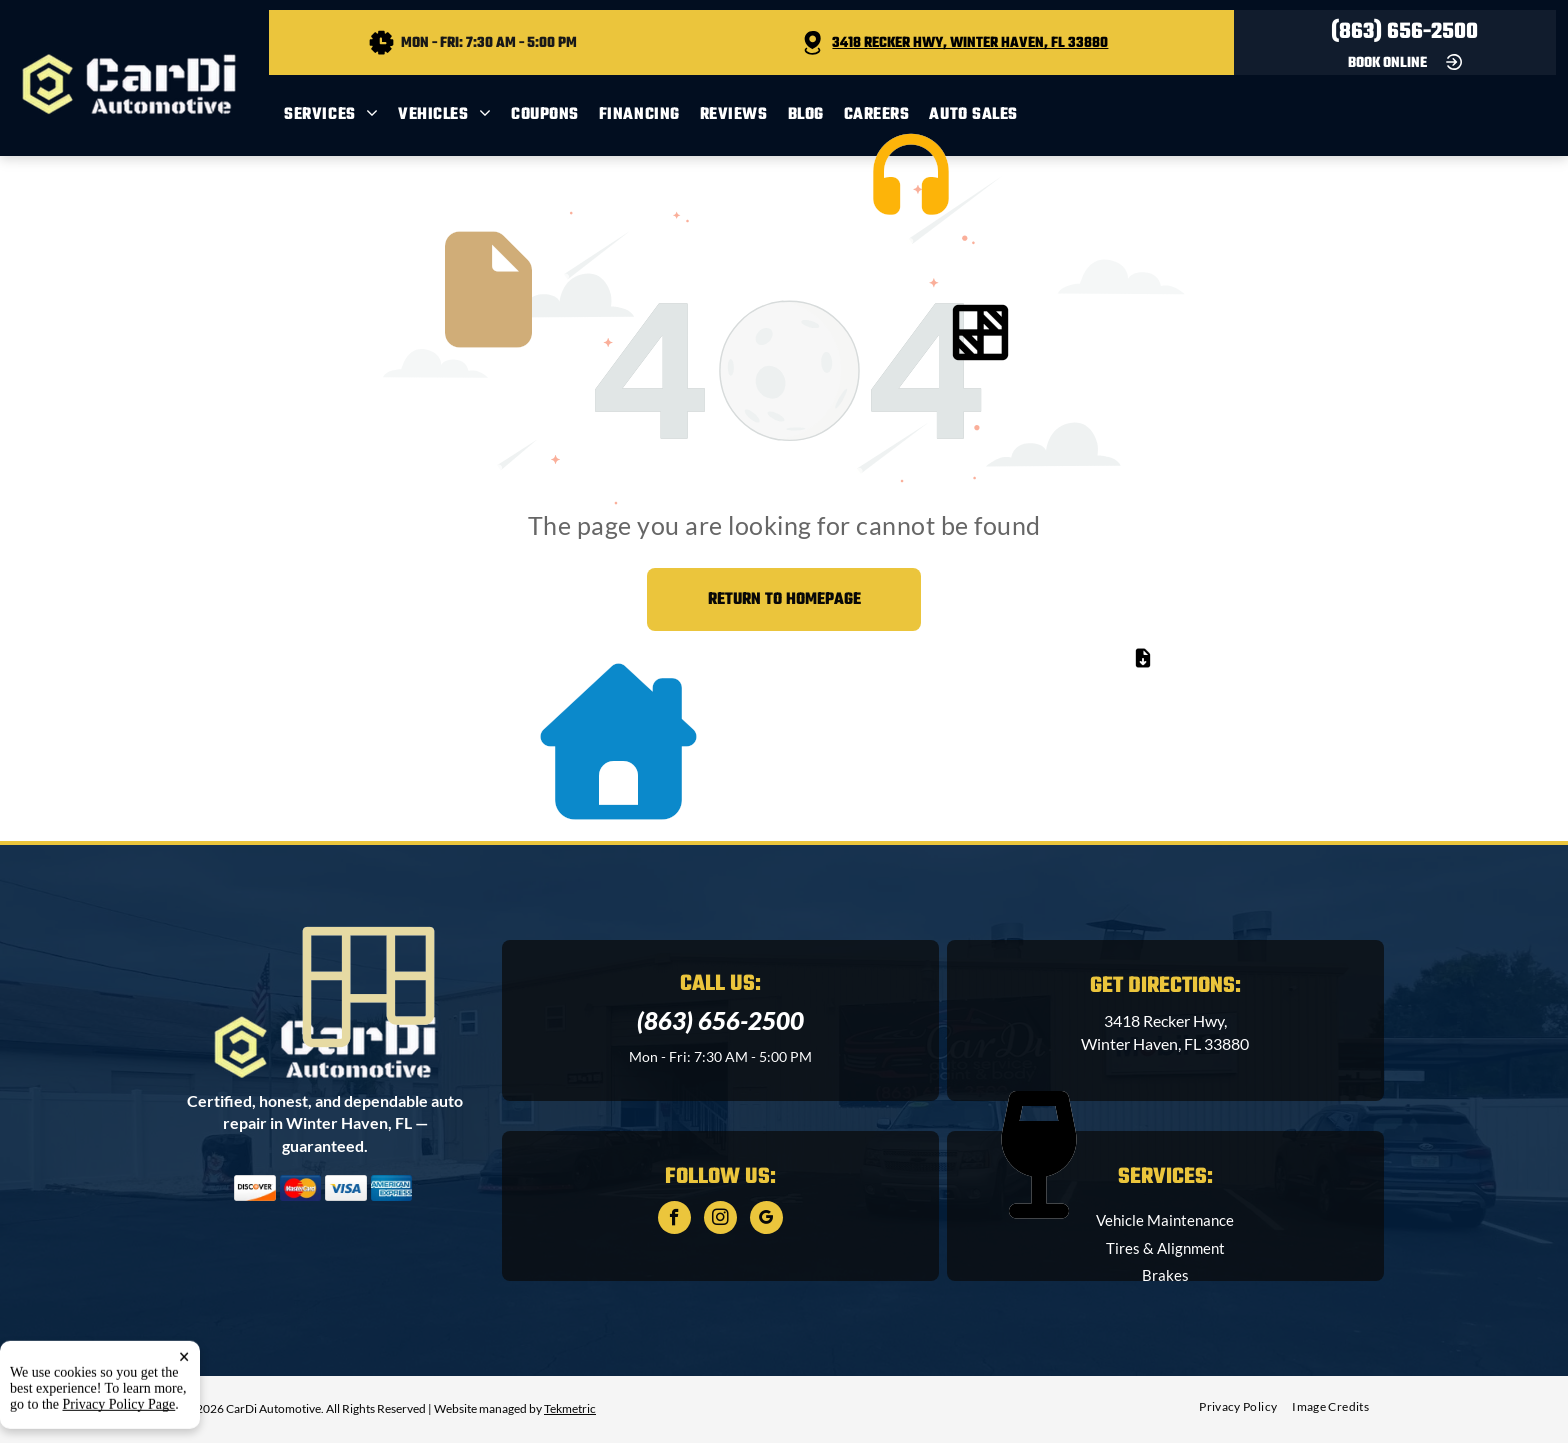 Image resolution: width=1568 pixels, height=1443 pixels. I want to click on view or open a file, so click(488, 289).